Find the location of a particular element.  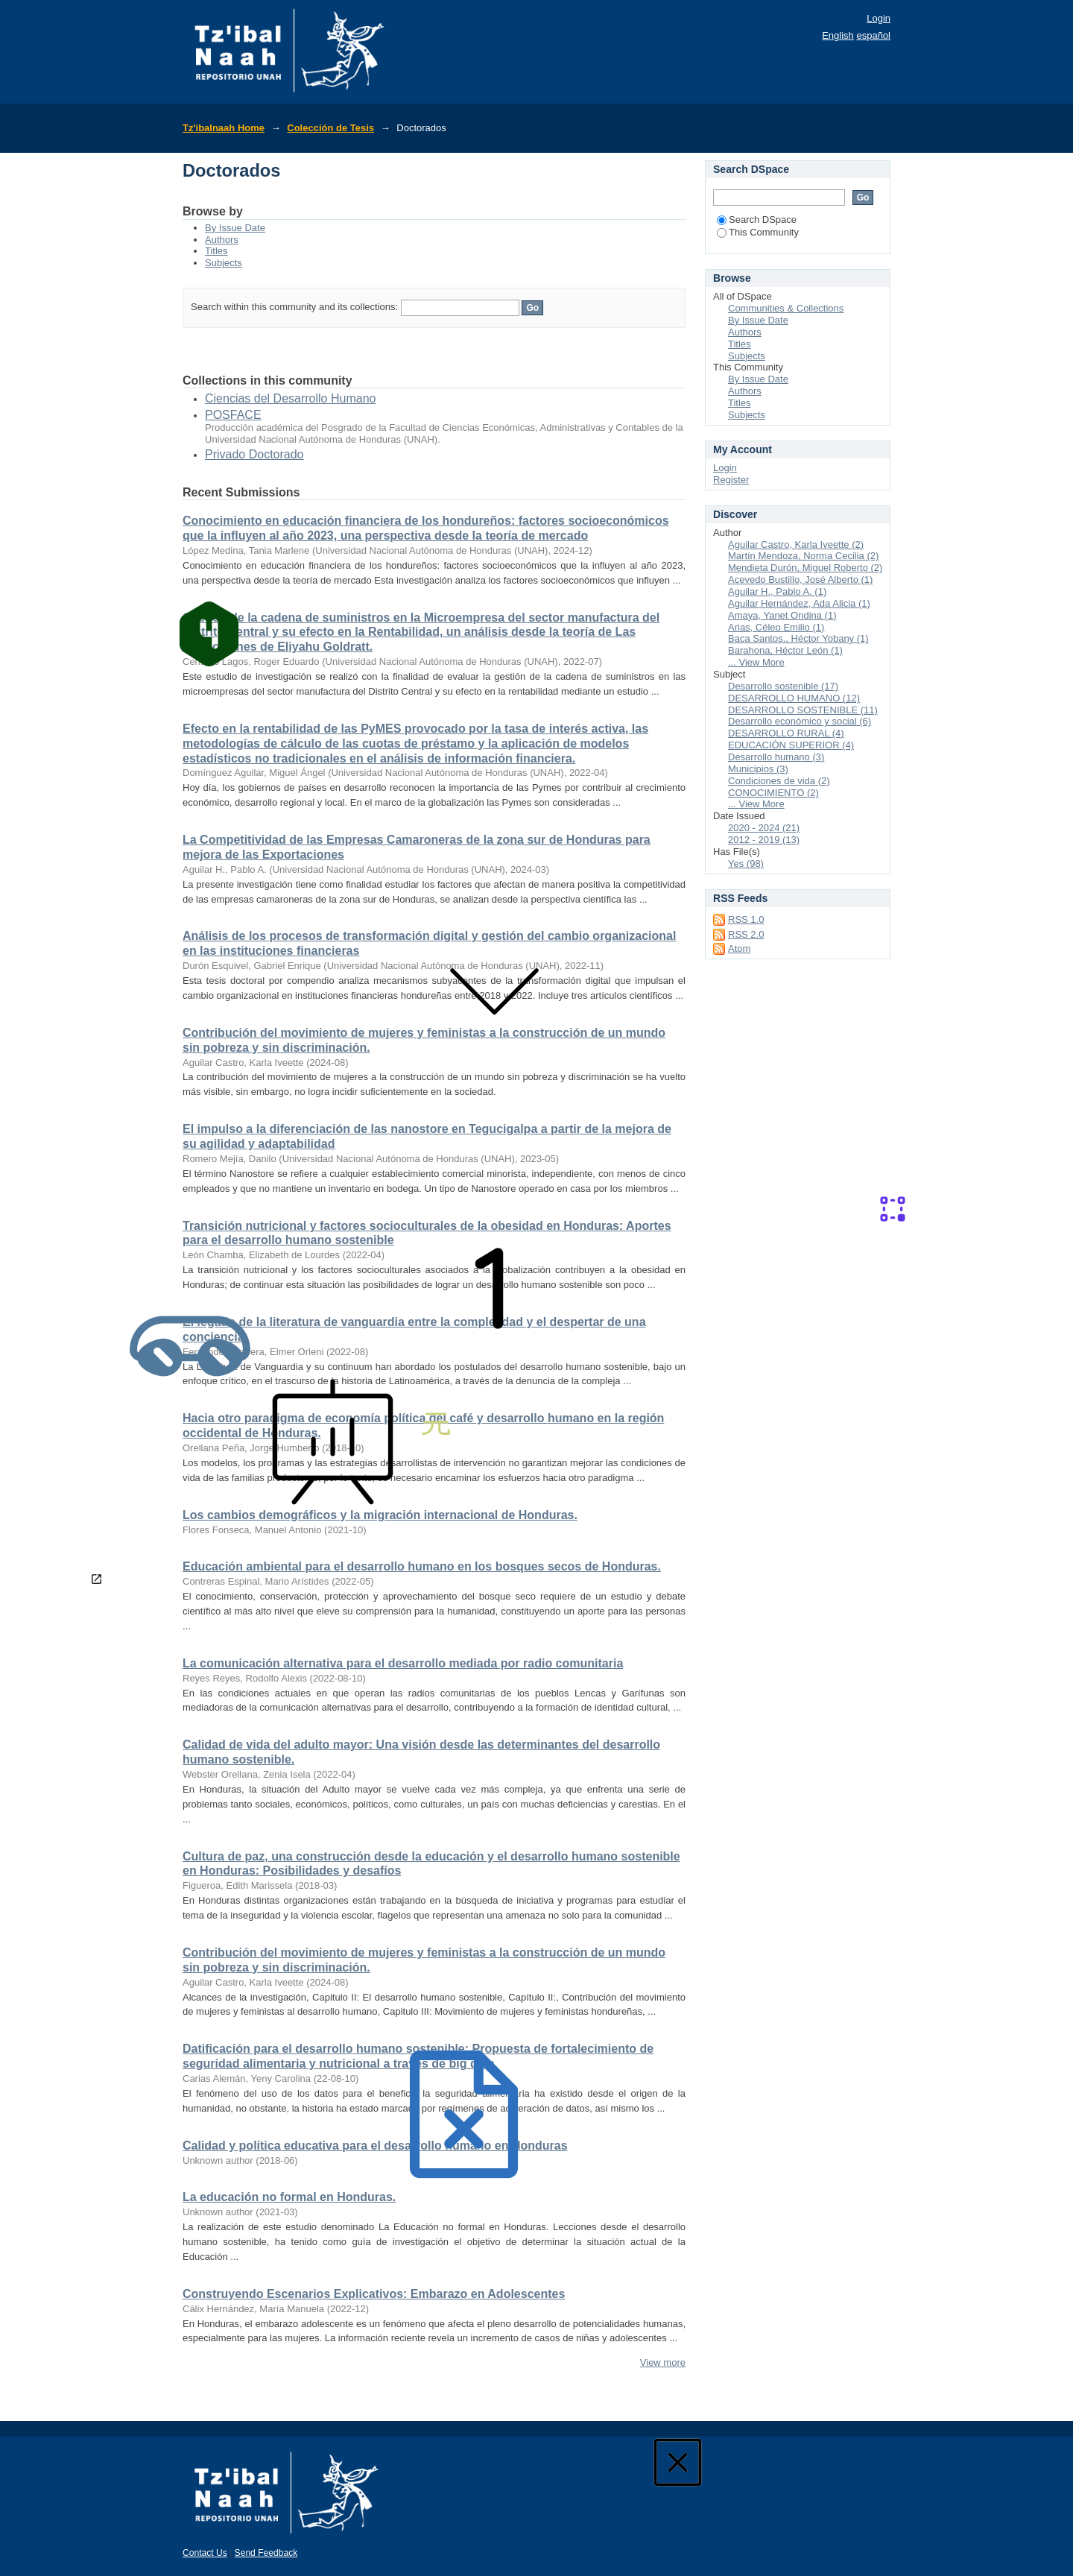

open link in a new window or tab is located at coordinates (96, 1579).